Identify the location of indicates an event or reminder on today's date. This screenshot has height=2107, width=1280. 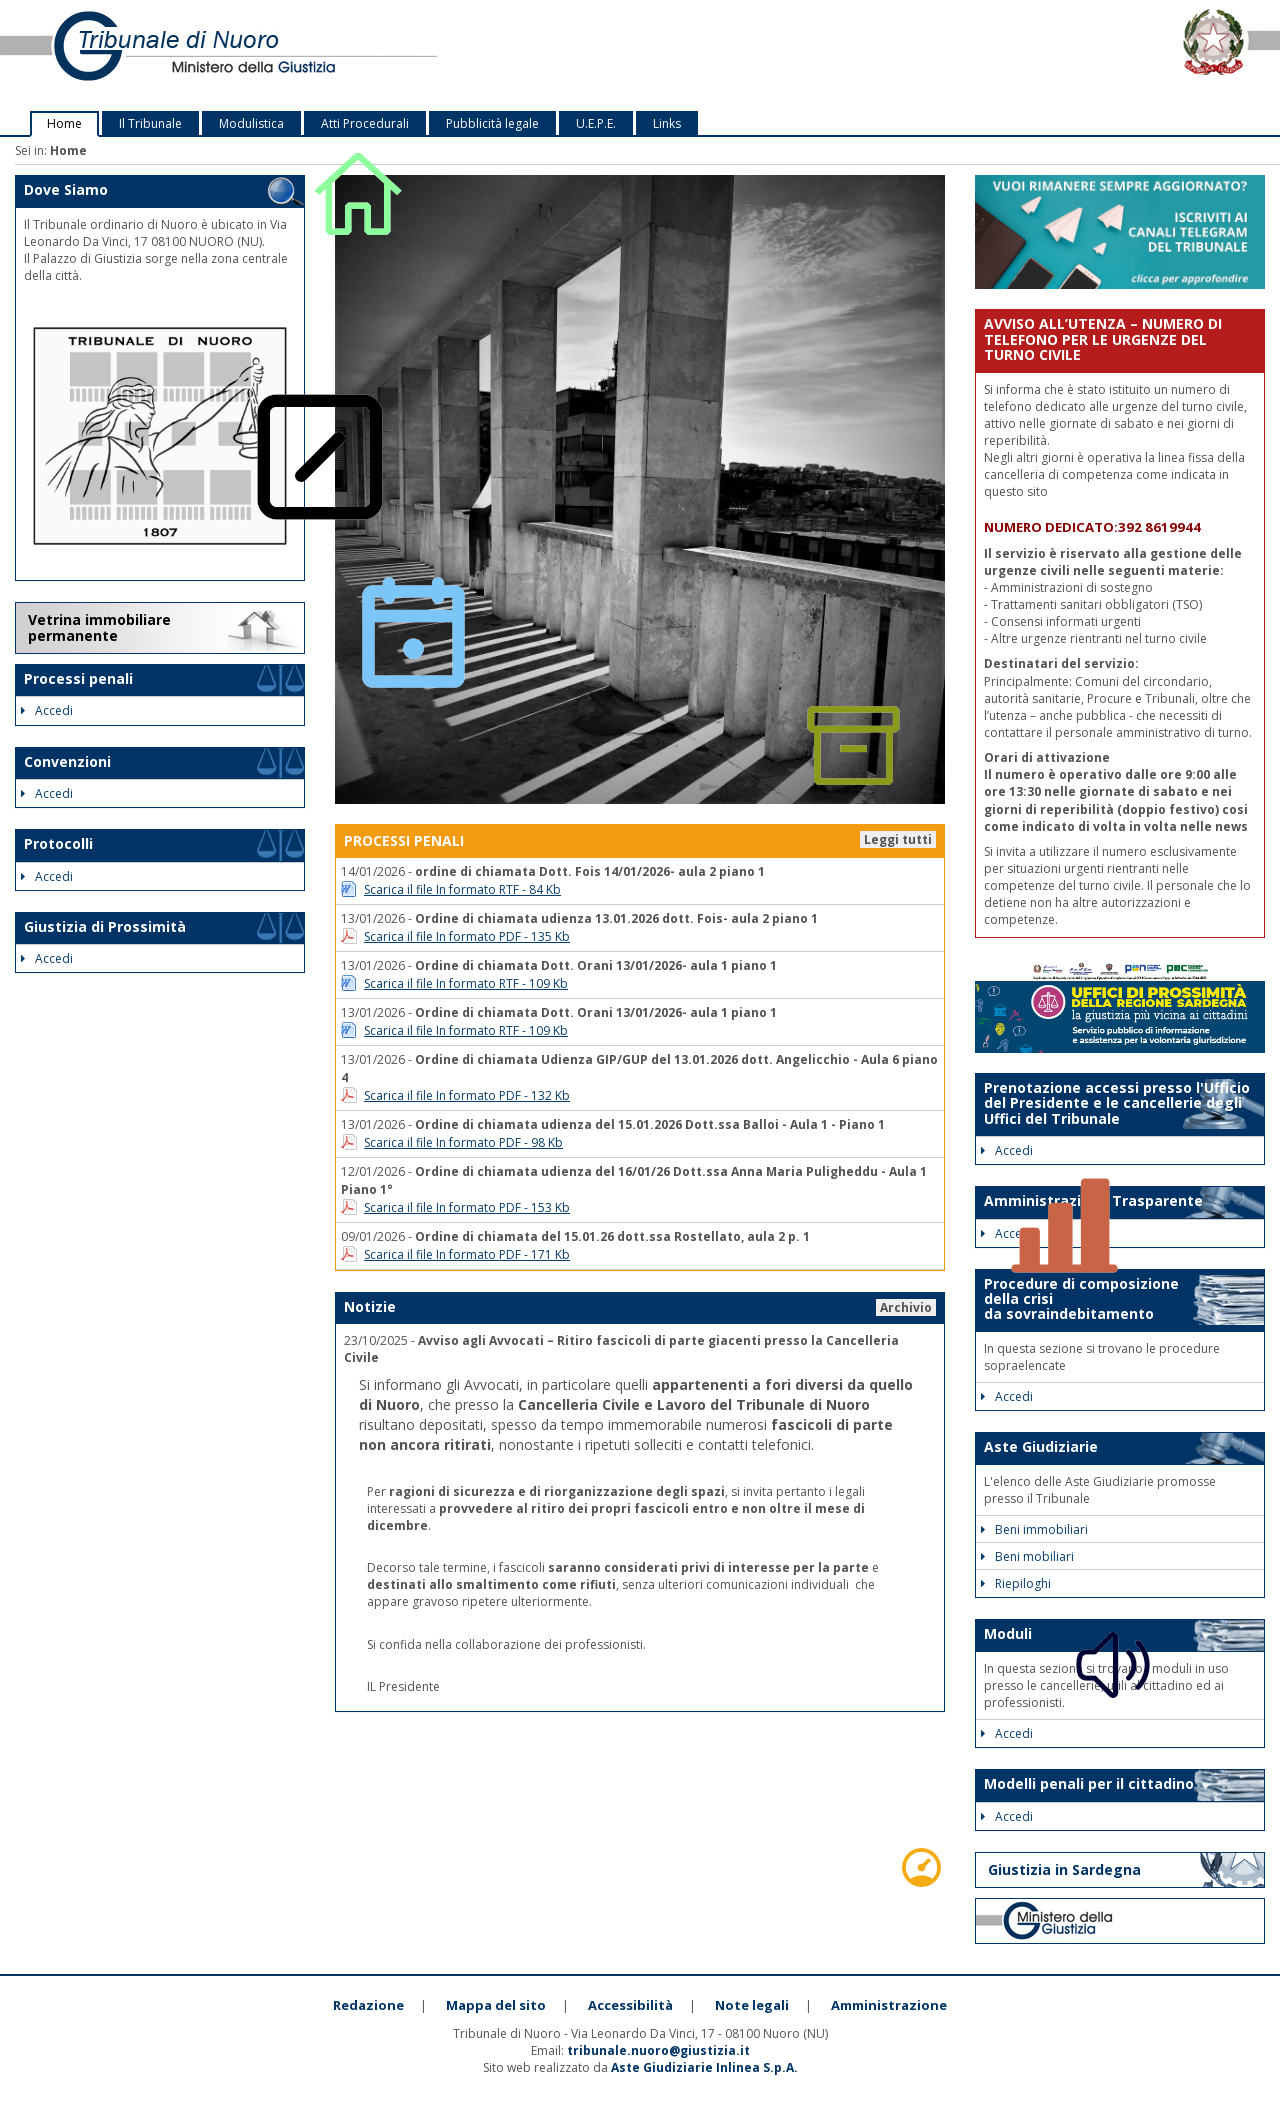
(413, 636).